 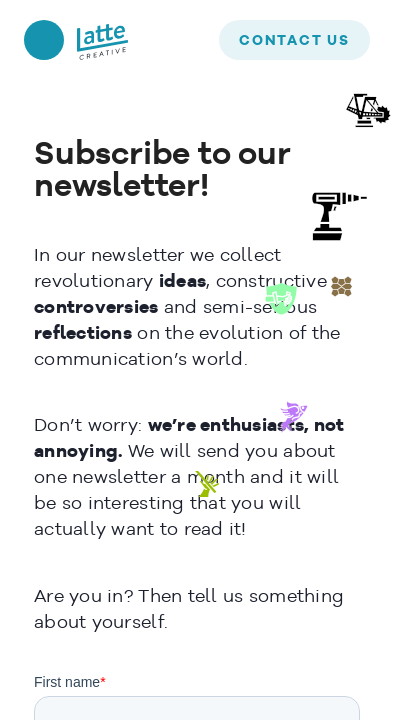 What do you see at coordinates (281, 298) in the screenshot?
I see `equip or attach a shield to your character` at bounding box center [281, 298].